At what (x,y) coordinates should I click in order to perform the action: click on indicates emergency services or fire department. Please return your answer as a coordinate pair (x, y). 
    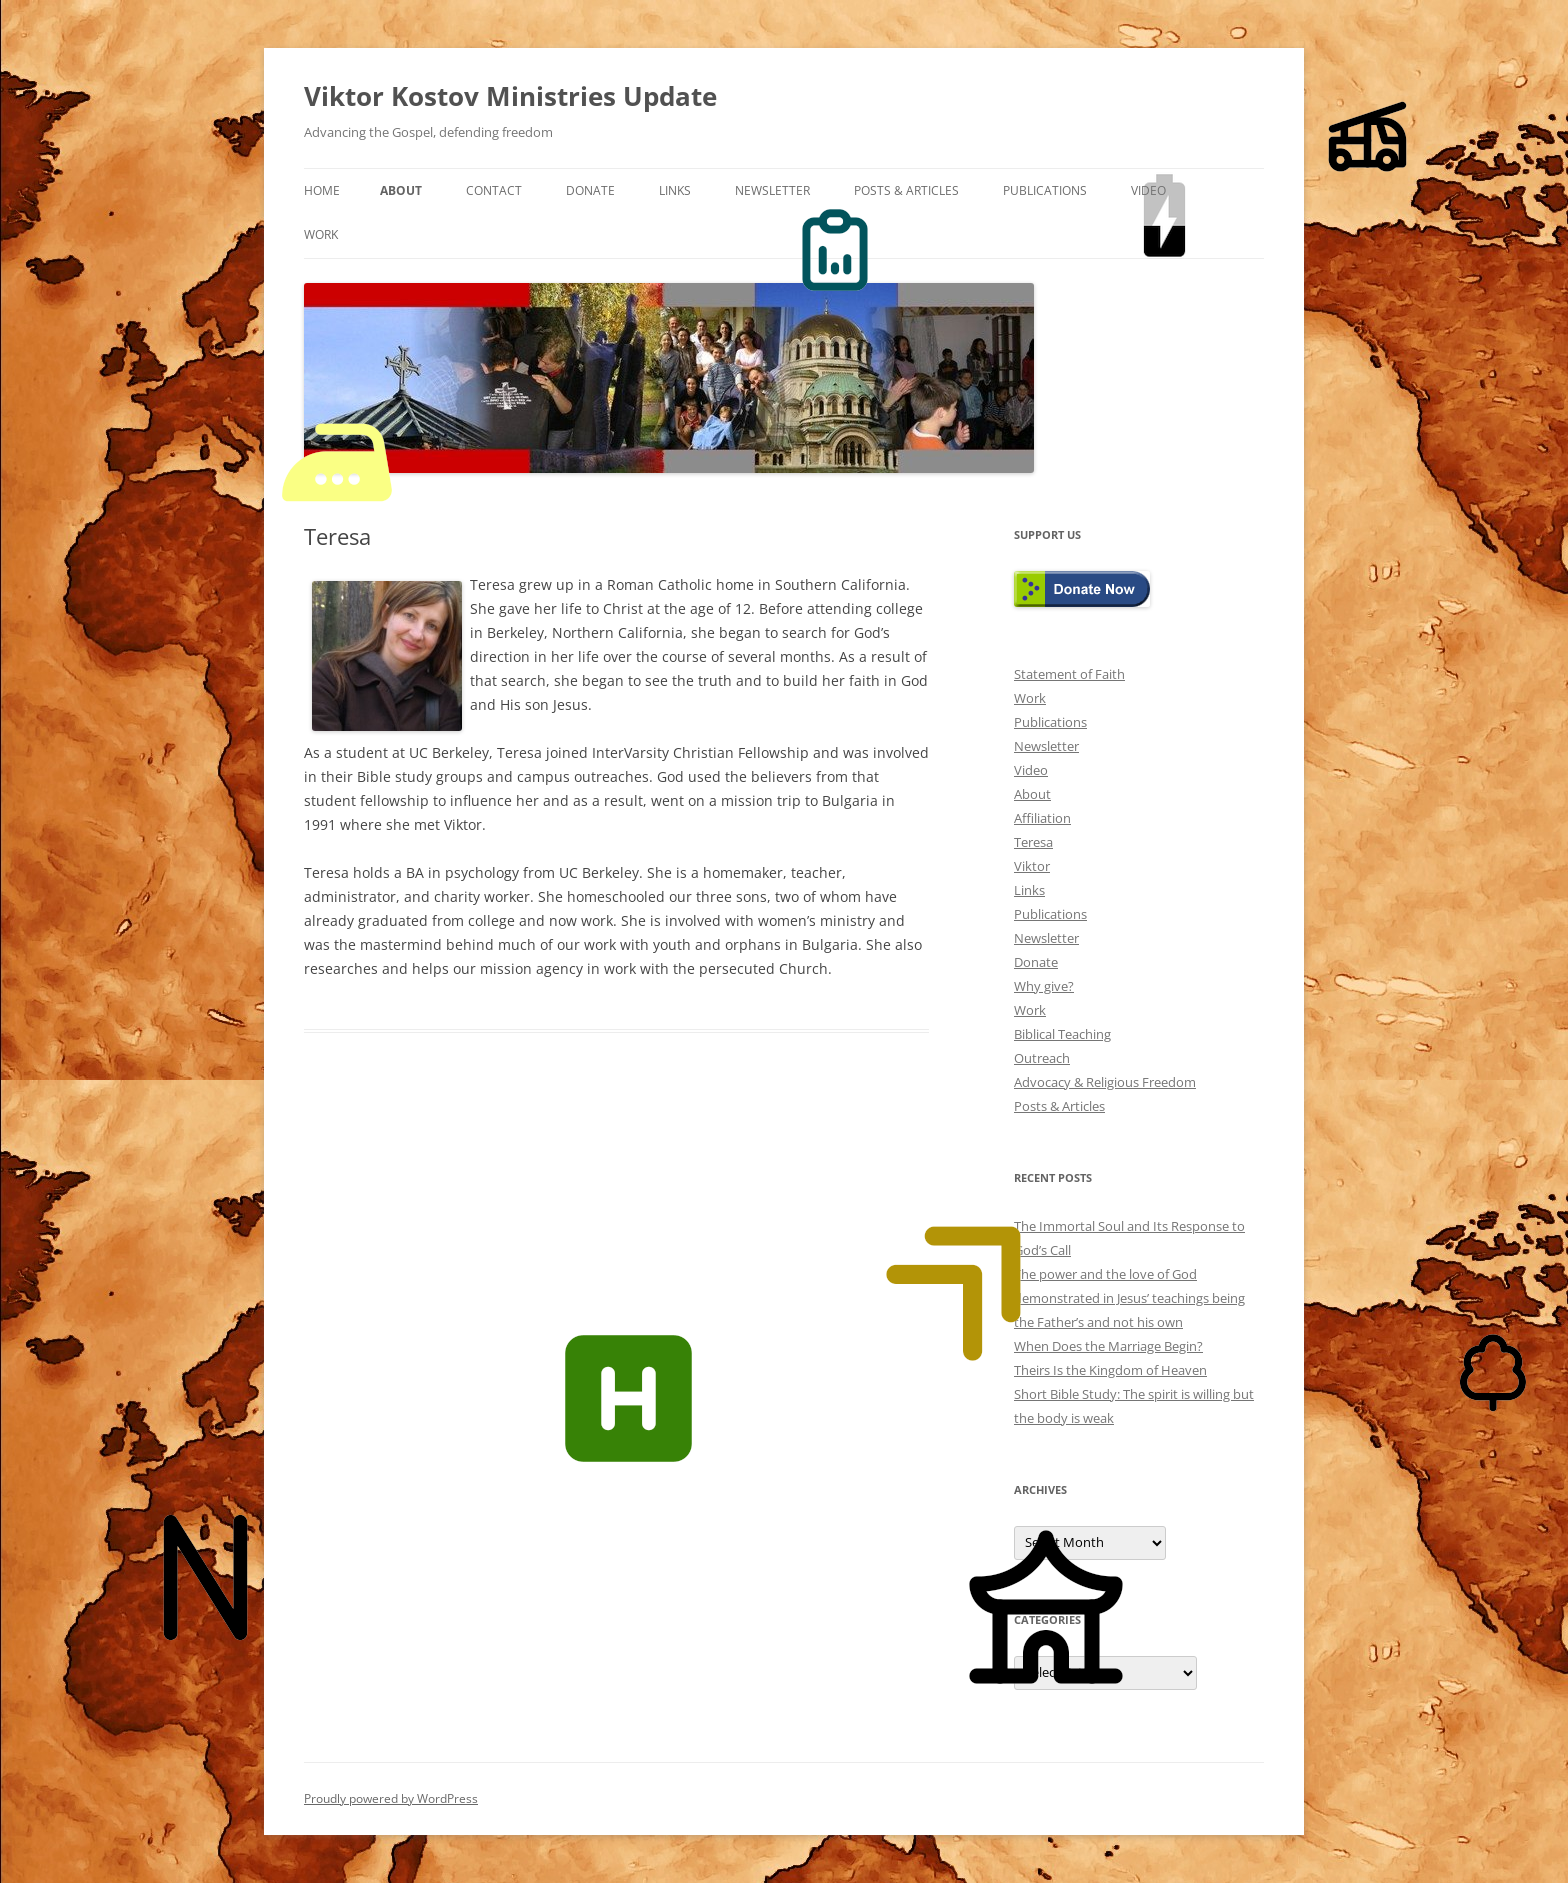
    Looking at the image, I should click on (1367, 140).